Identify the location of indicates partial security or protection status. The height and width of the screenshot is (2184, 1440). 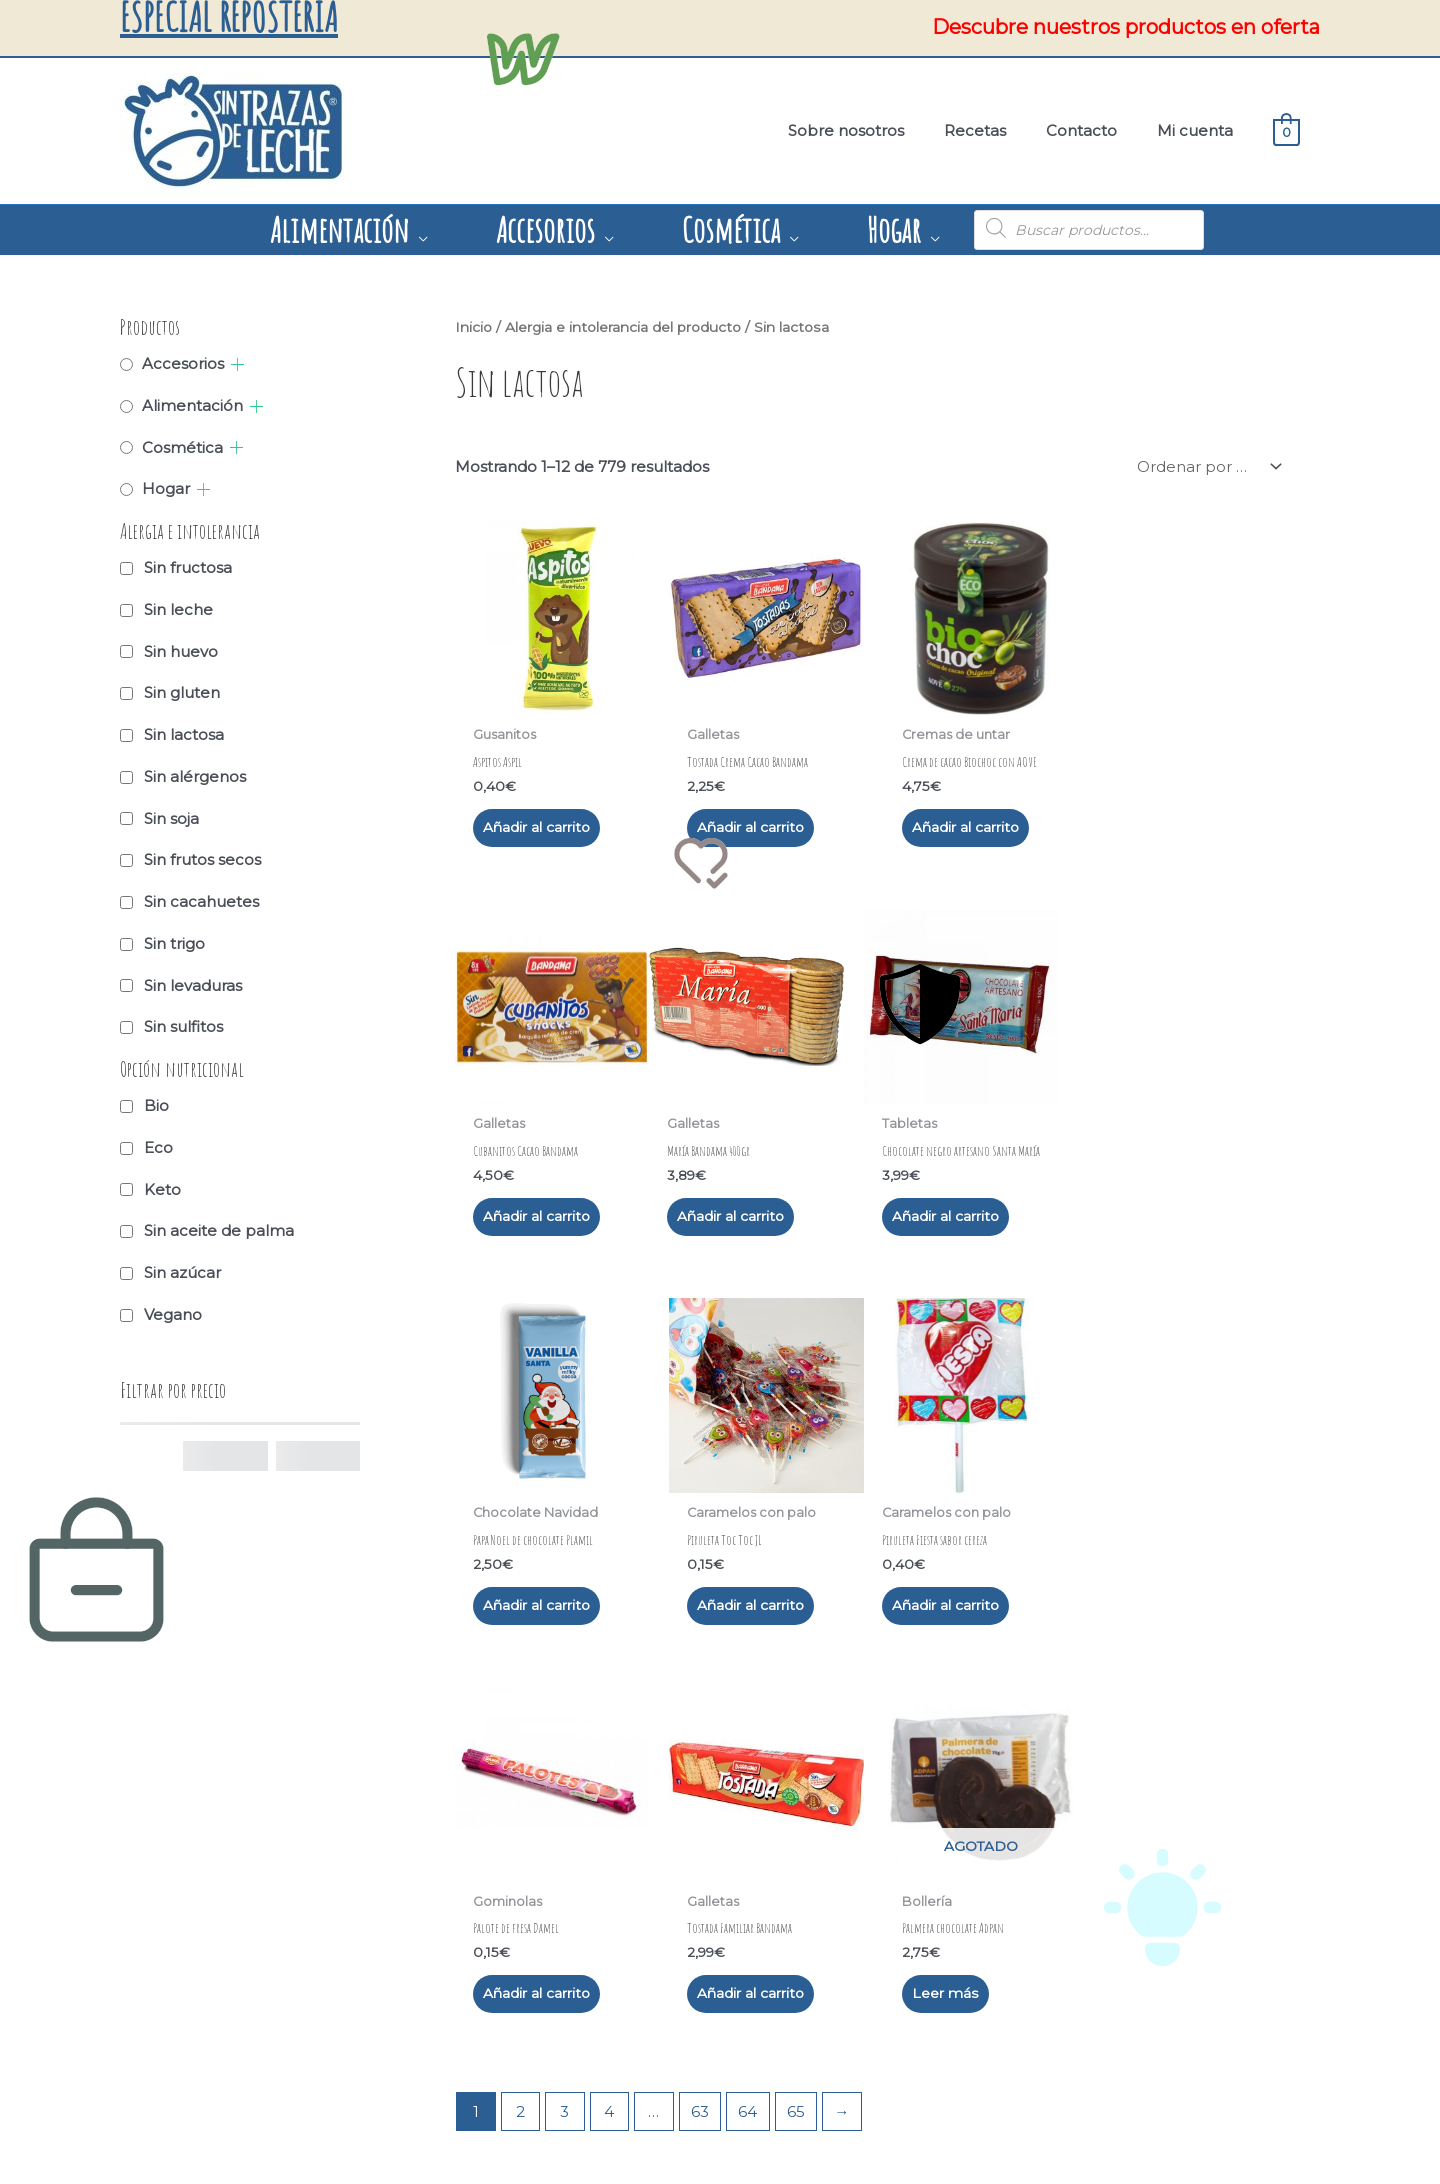
(920, 1004).